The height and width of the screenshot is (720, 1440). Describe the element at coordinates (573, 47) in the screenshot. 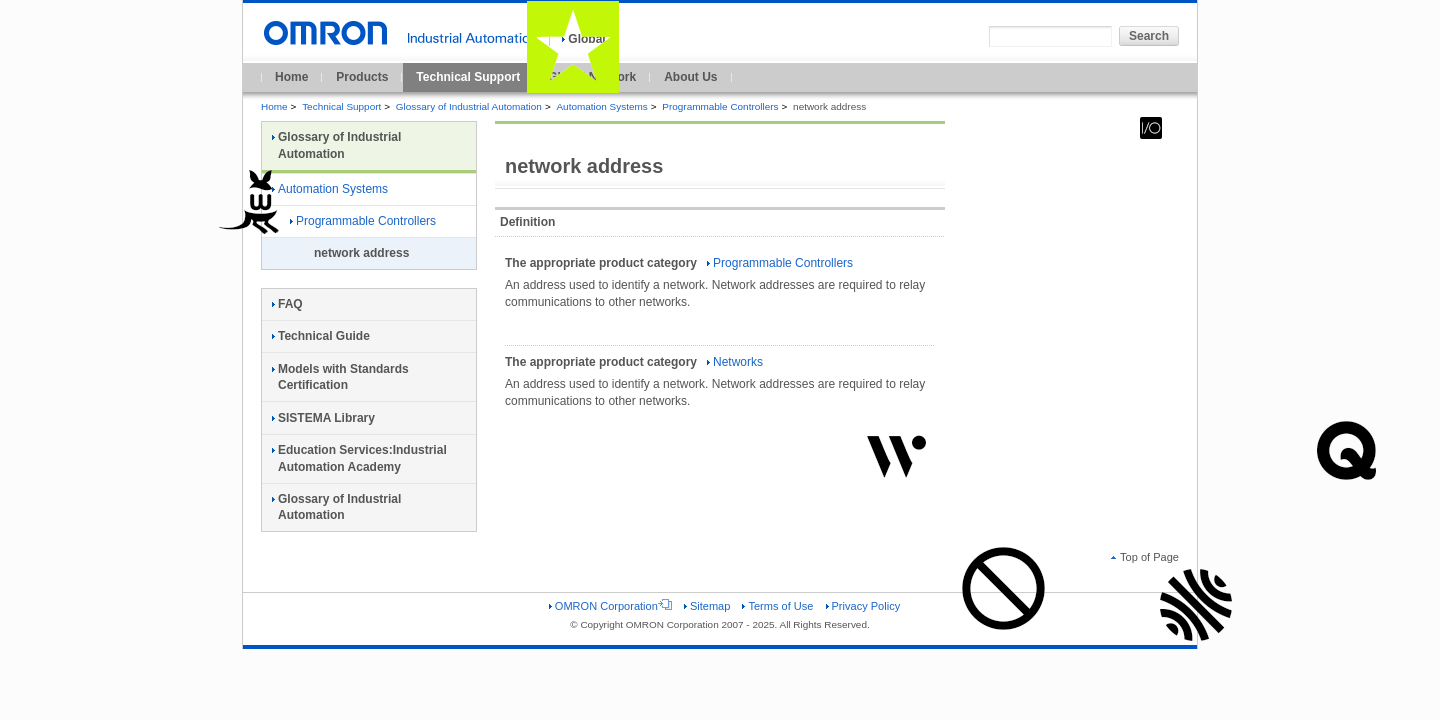

I see `link to Coveralls code coverage service` at that location.